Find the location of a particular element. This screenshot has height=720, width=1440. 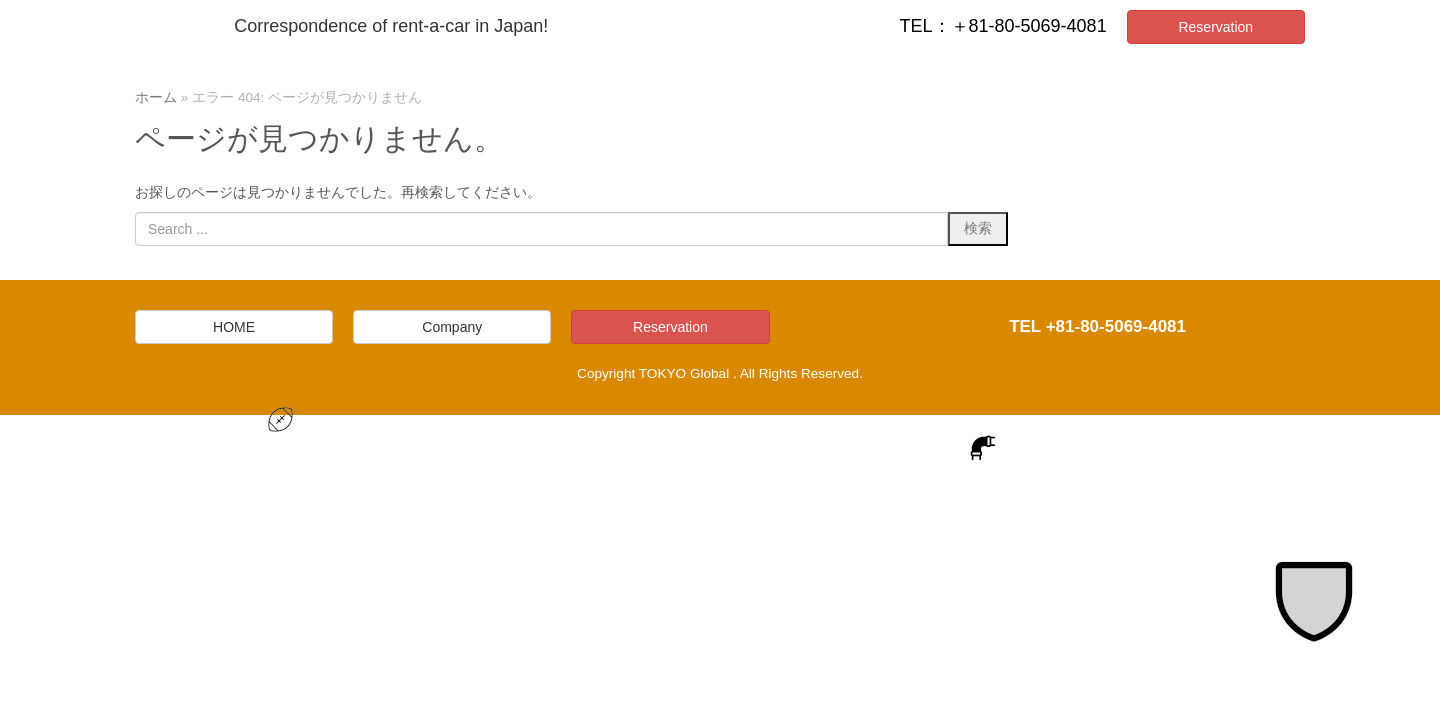

access security or privacy settings is located at coordinates (1314, 597).